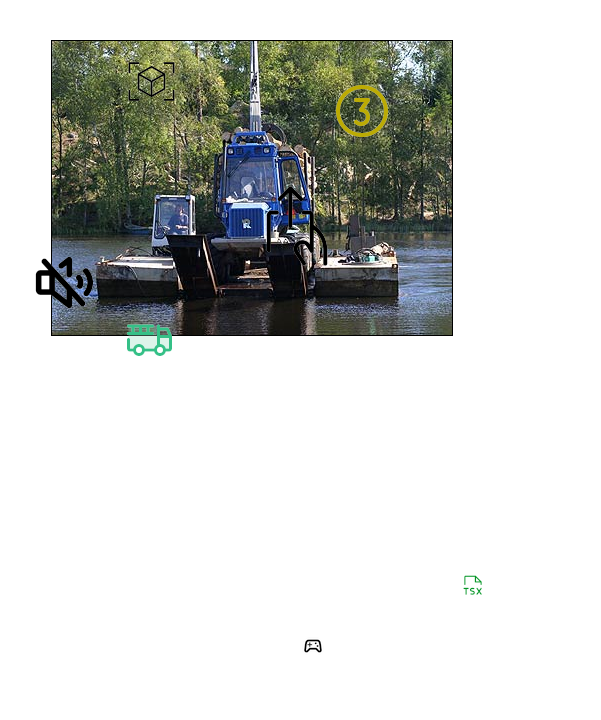 This screenshot has width=601, height=720. What do you see at coordinates (63, 282) in the screenshot?
I see `mute audio or sound` at bounding box center [63, 282].